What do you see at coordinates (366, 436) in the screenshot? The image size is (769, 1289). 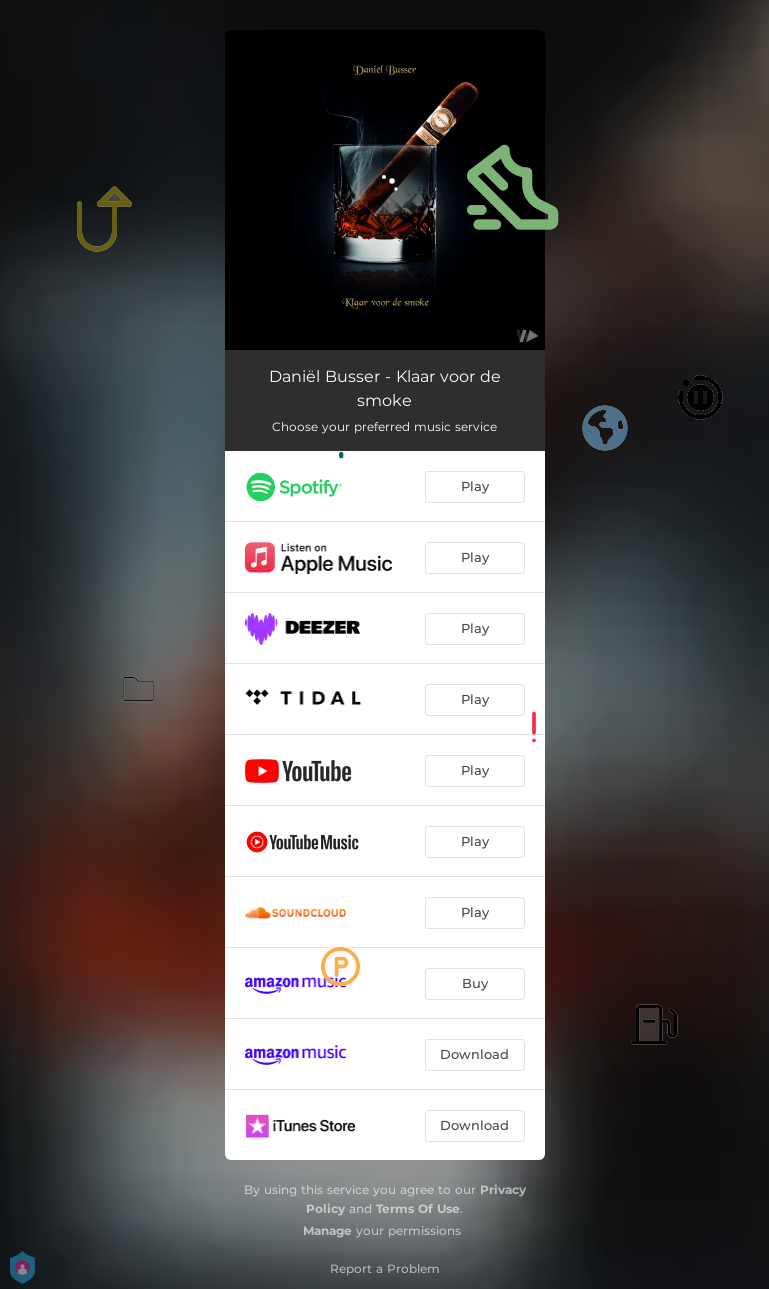 I see `indicates no cellular signal available` at bounding box center [366, 436].